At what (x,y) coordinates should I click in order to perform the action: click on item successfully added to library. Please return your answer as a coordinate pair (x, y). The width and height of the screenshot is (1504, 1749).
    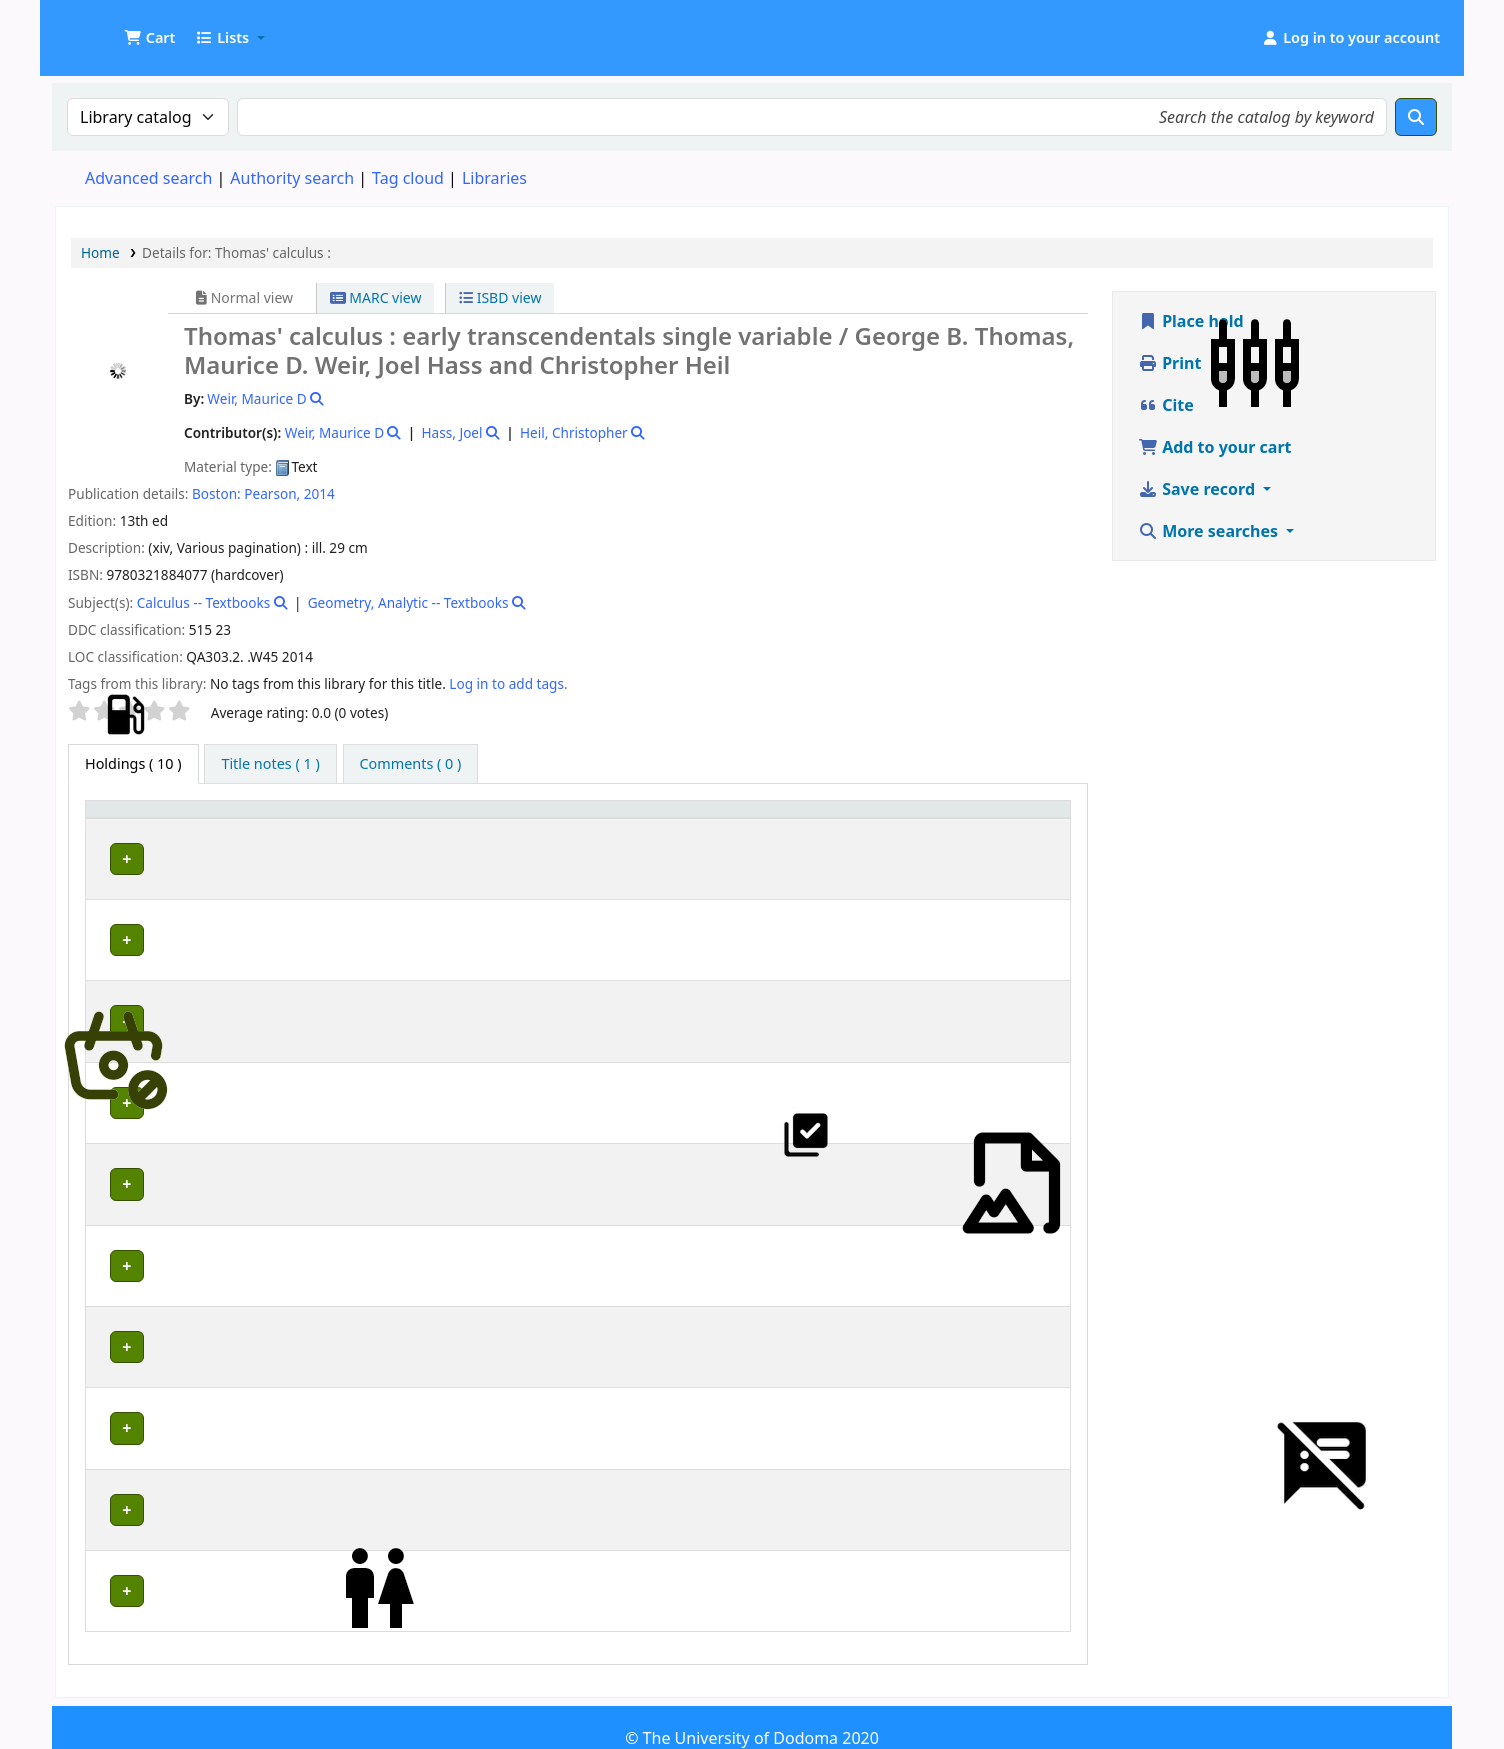
    Looking at the image, I should click on (806, 1135).